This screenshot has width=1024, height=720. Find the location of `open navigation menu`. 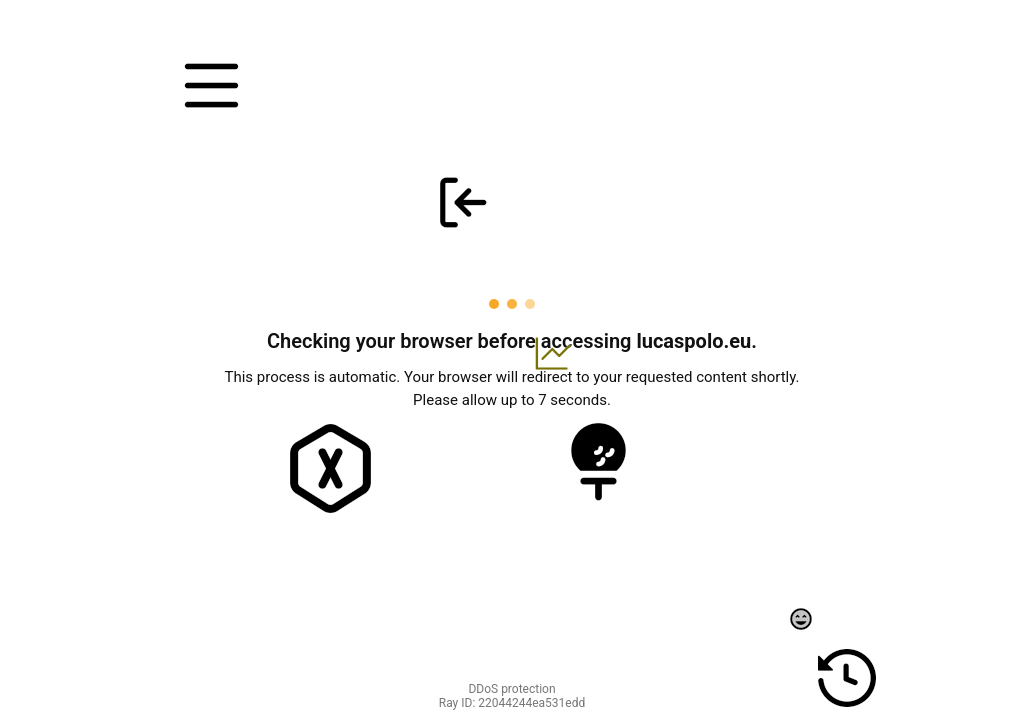

open navigation menu is located at coordinates (211, 86).